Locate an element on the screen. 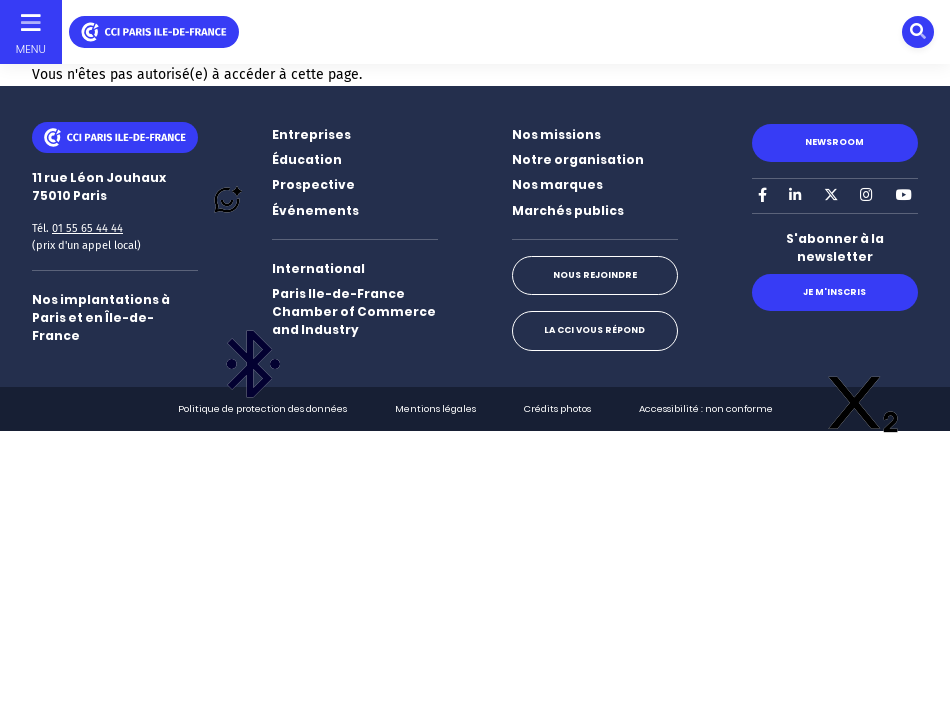 The width and height of the screenshot is (950, 720). format text as subscript is located at coordinates (859, 404).